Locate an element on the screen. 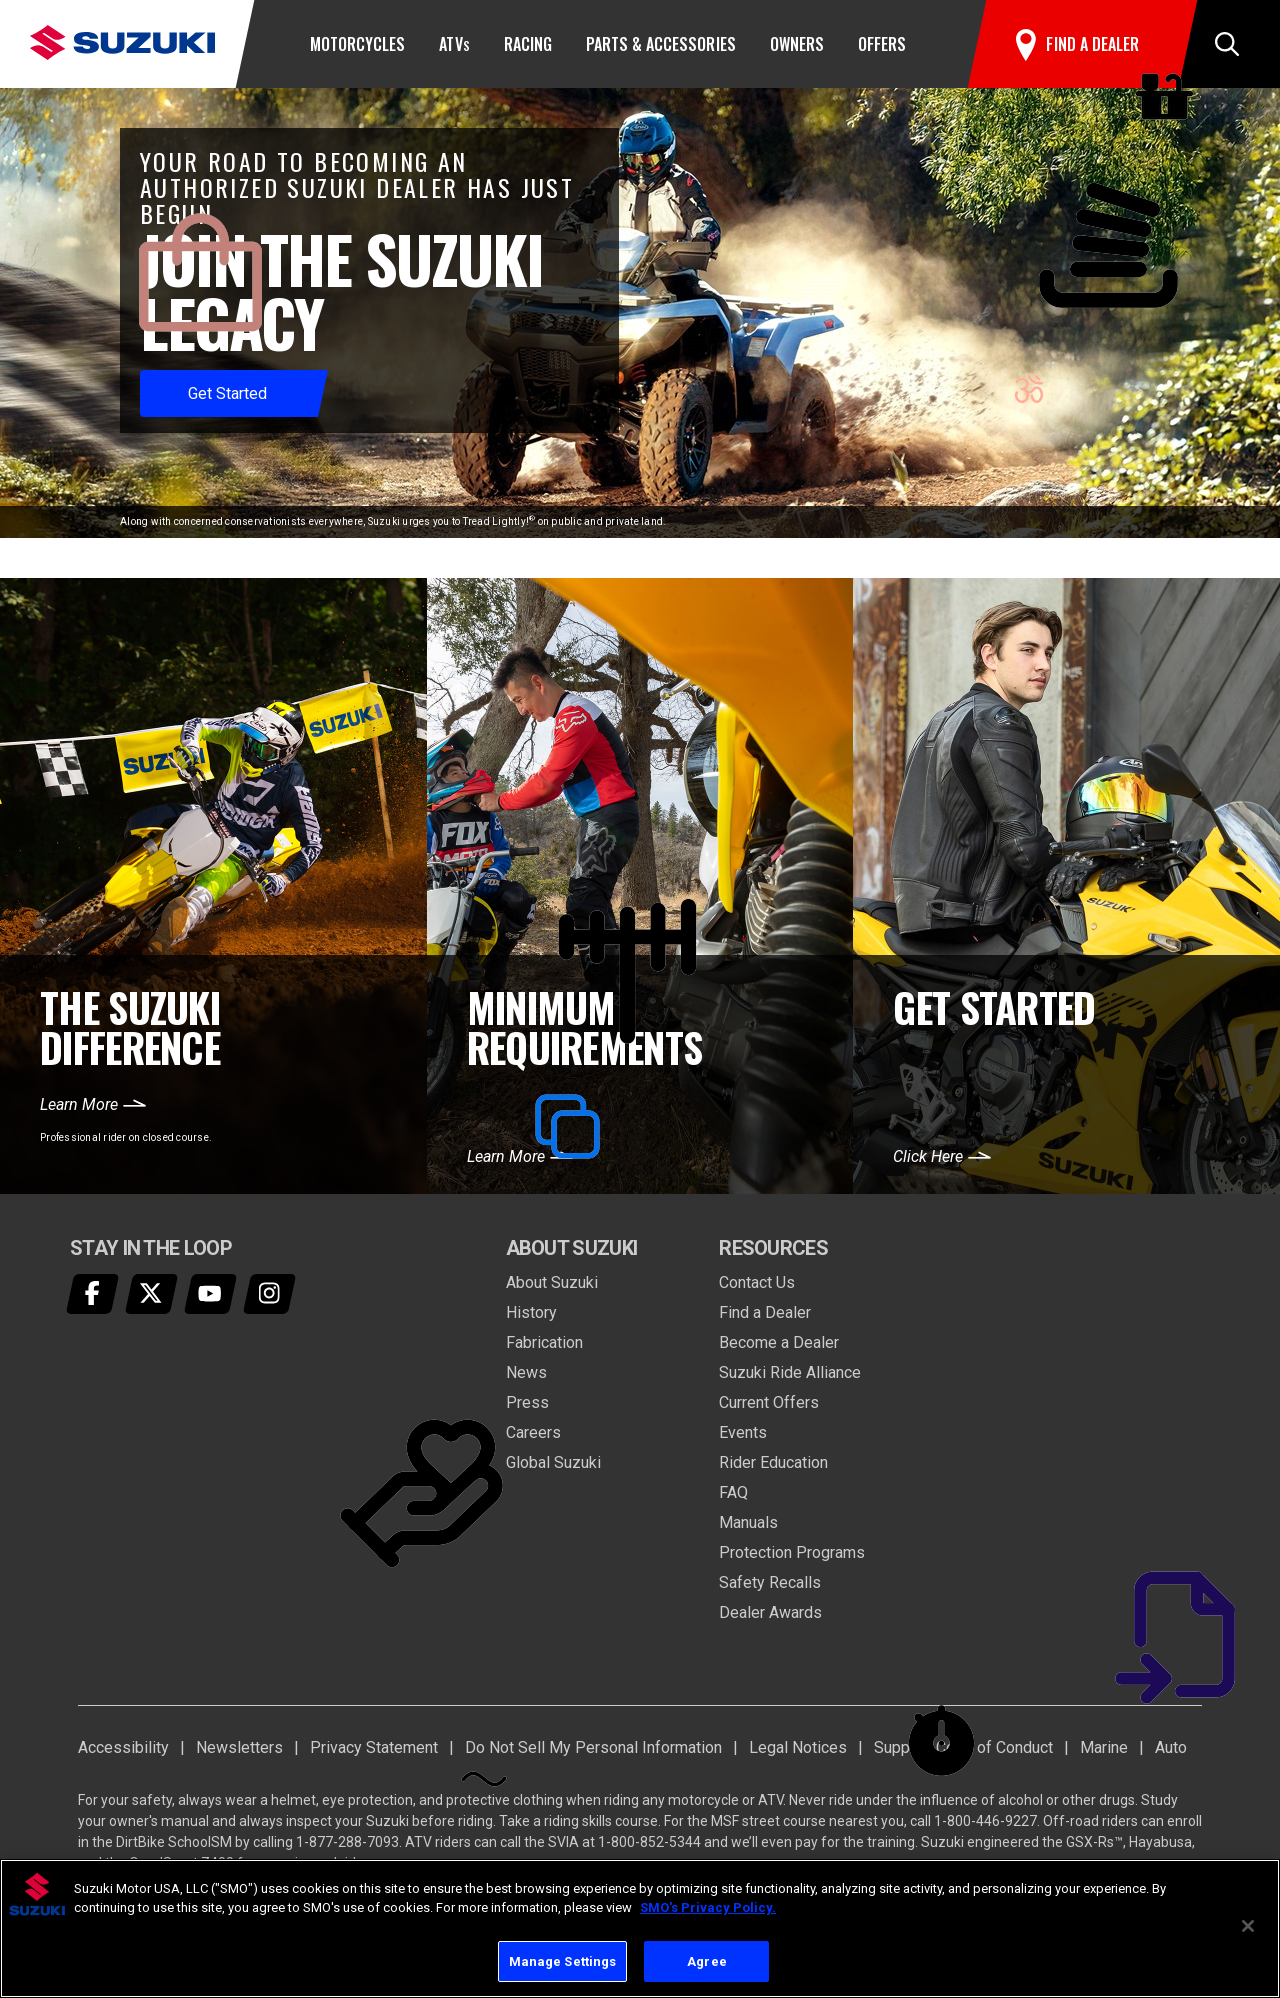 This screenshot has height=1998, width=1280. copy to clipboard is located at coordinates (567, 1126).